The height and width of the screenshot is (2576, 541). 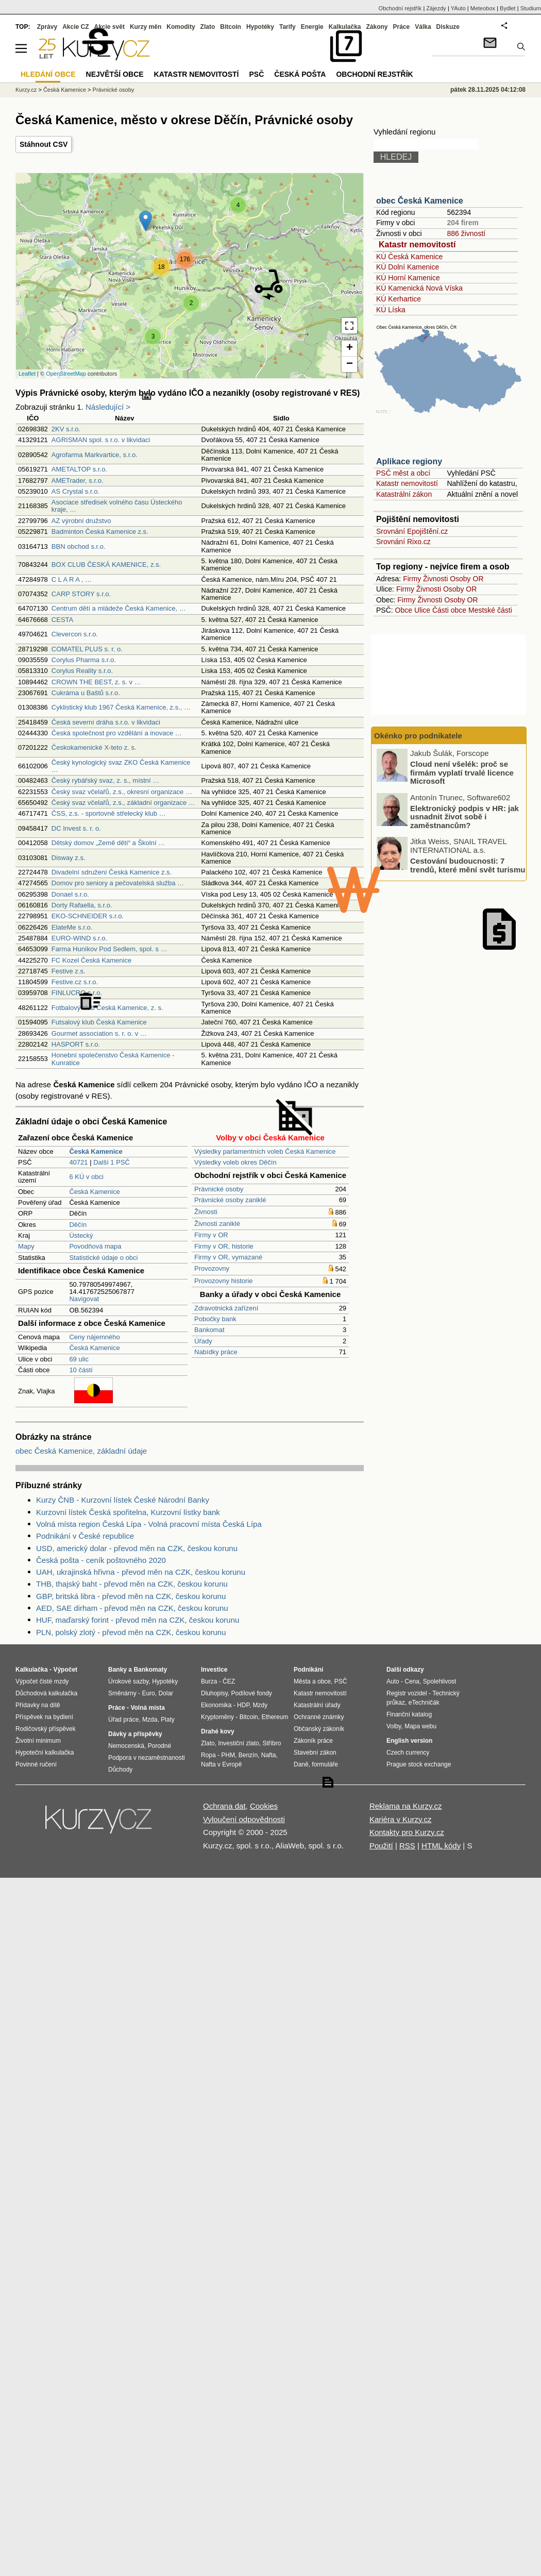 What do you see at coordinates (346, 46) in the screenshot?
I see `filter or view item 7 in a series` at bounding box center [346, 46].